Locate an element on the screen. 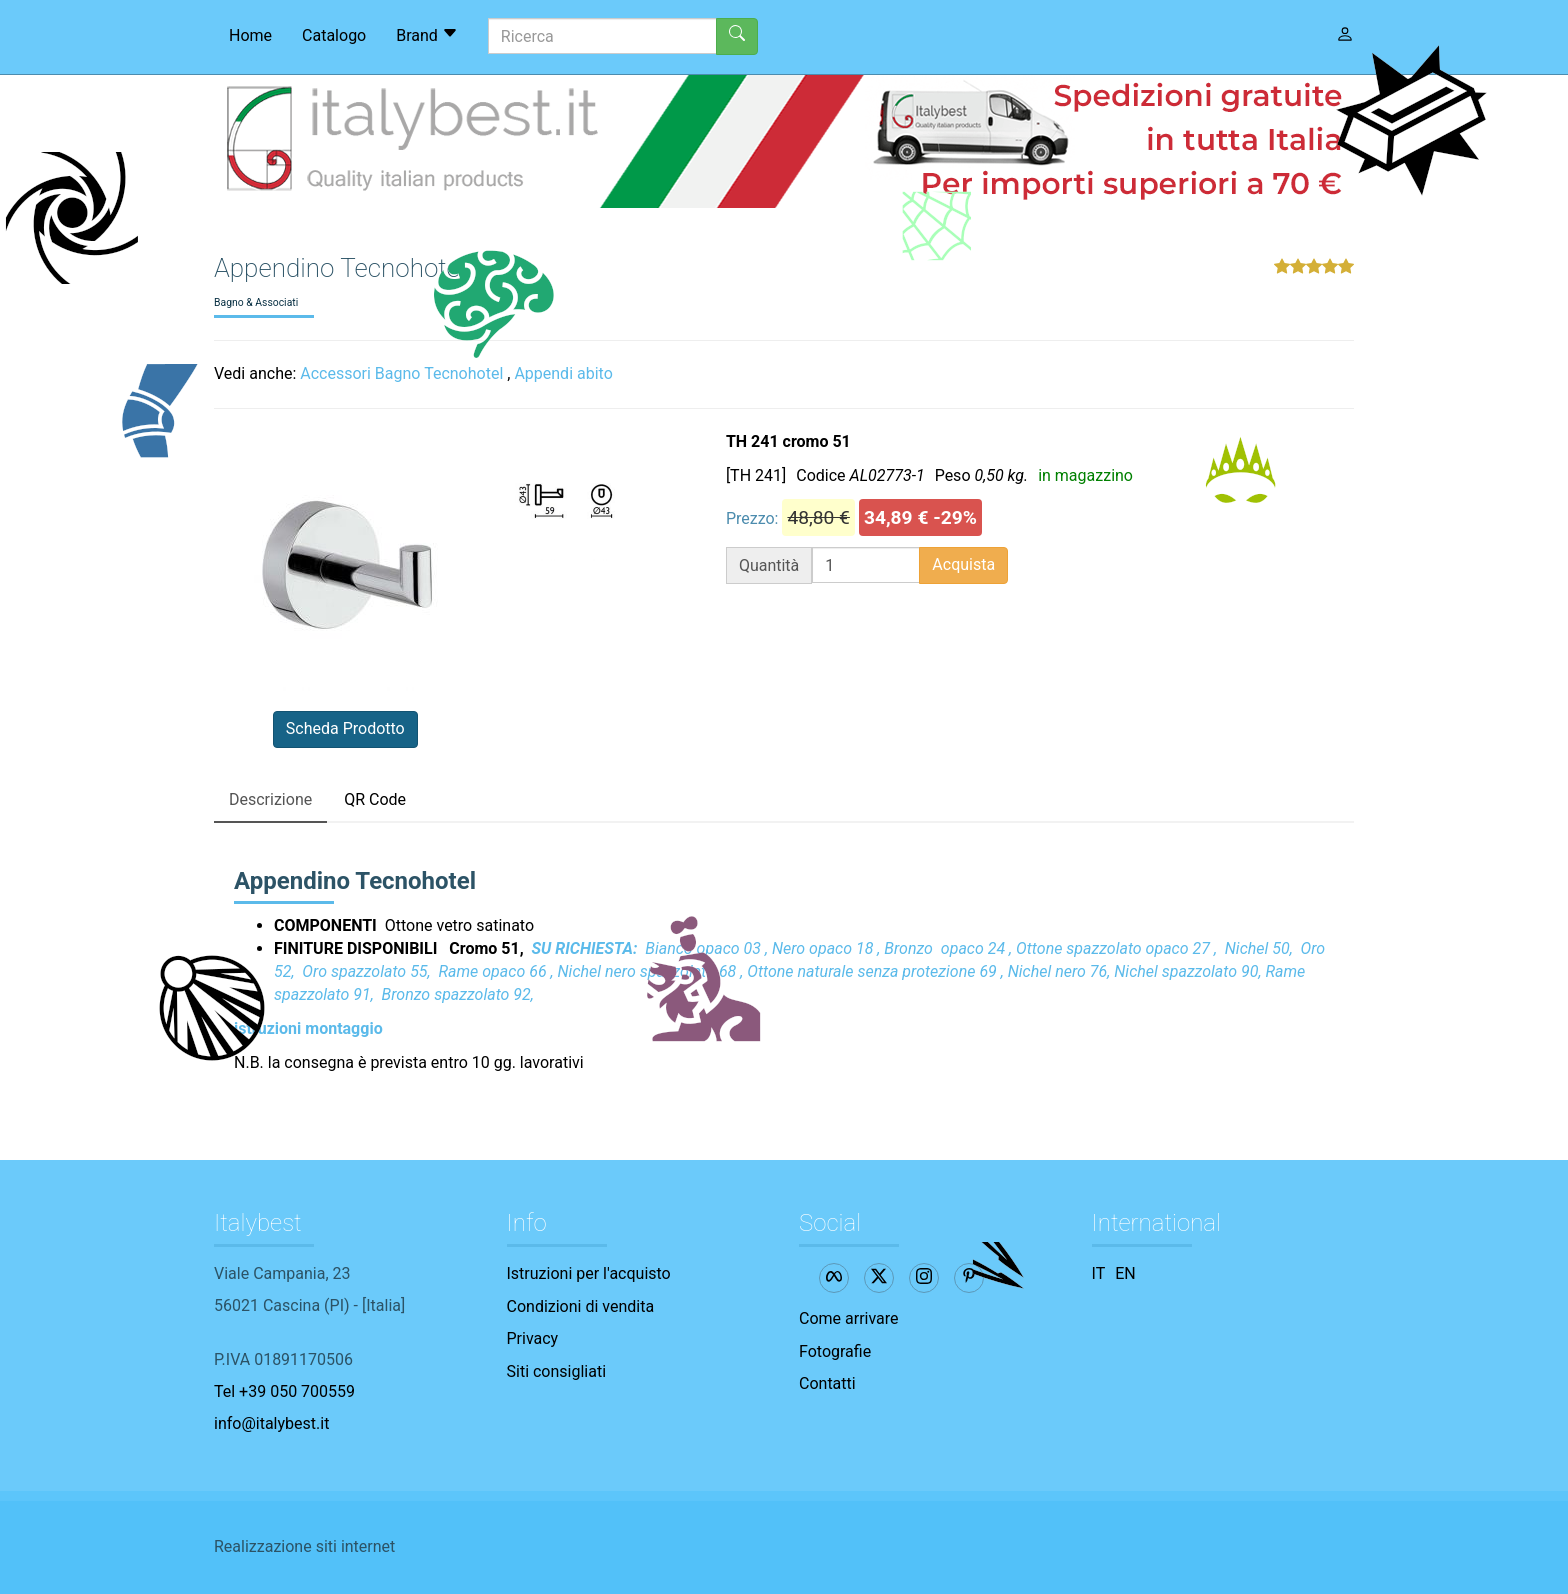 Image resolution: width=1568 pixels, height=1594 pixels. perform a precision attack or critical strike is located at coordinates (998, 1267).